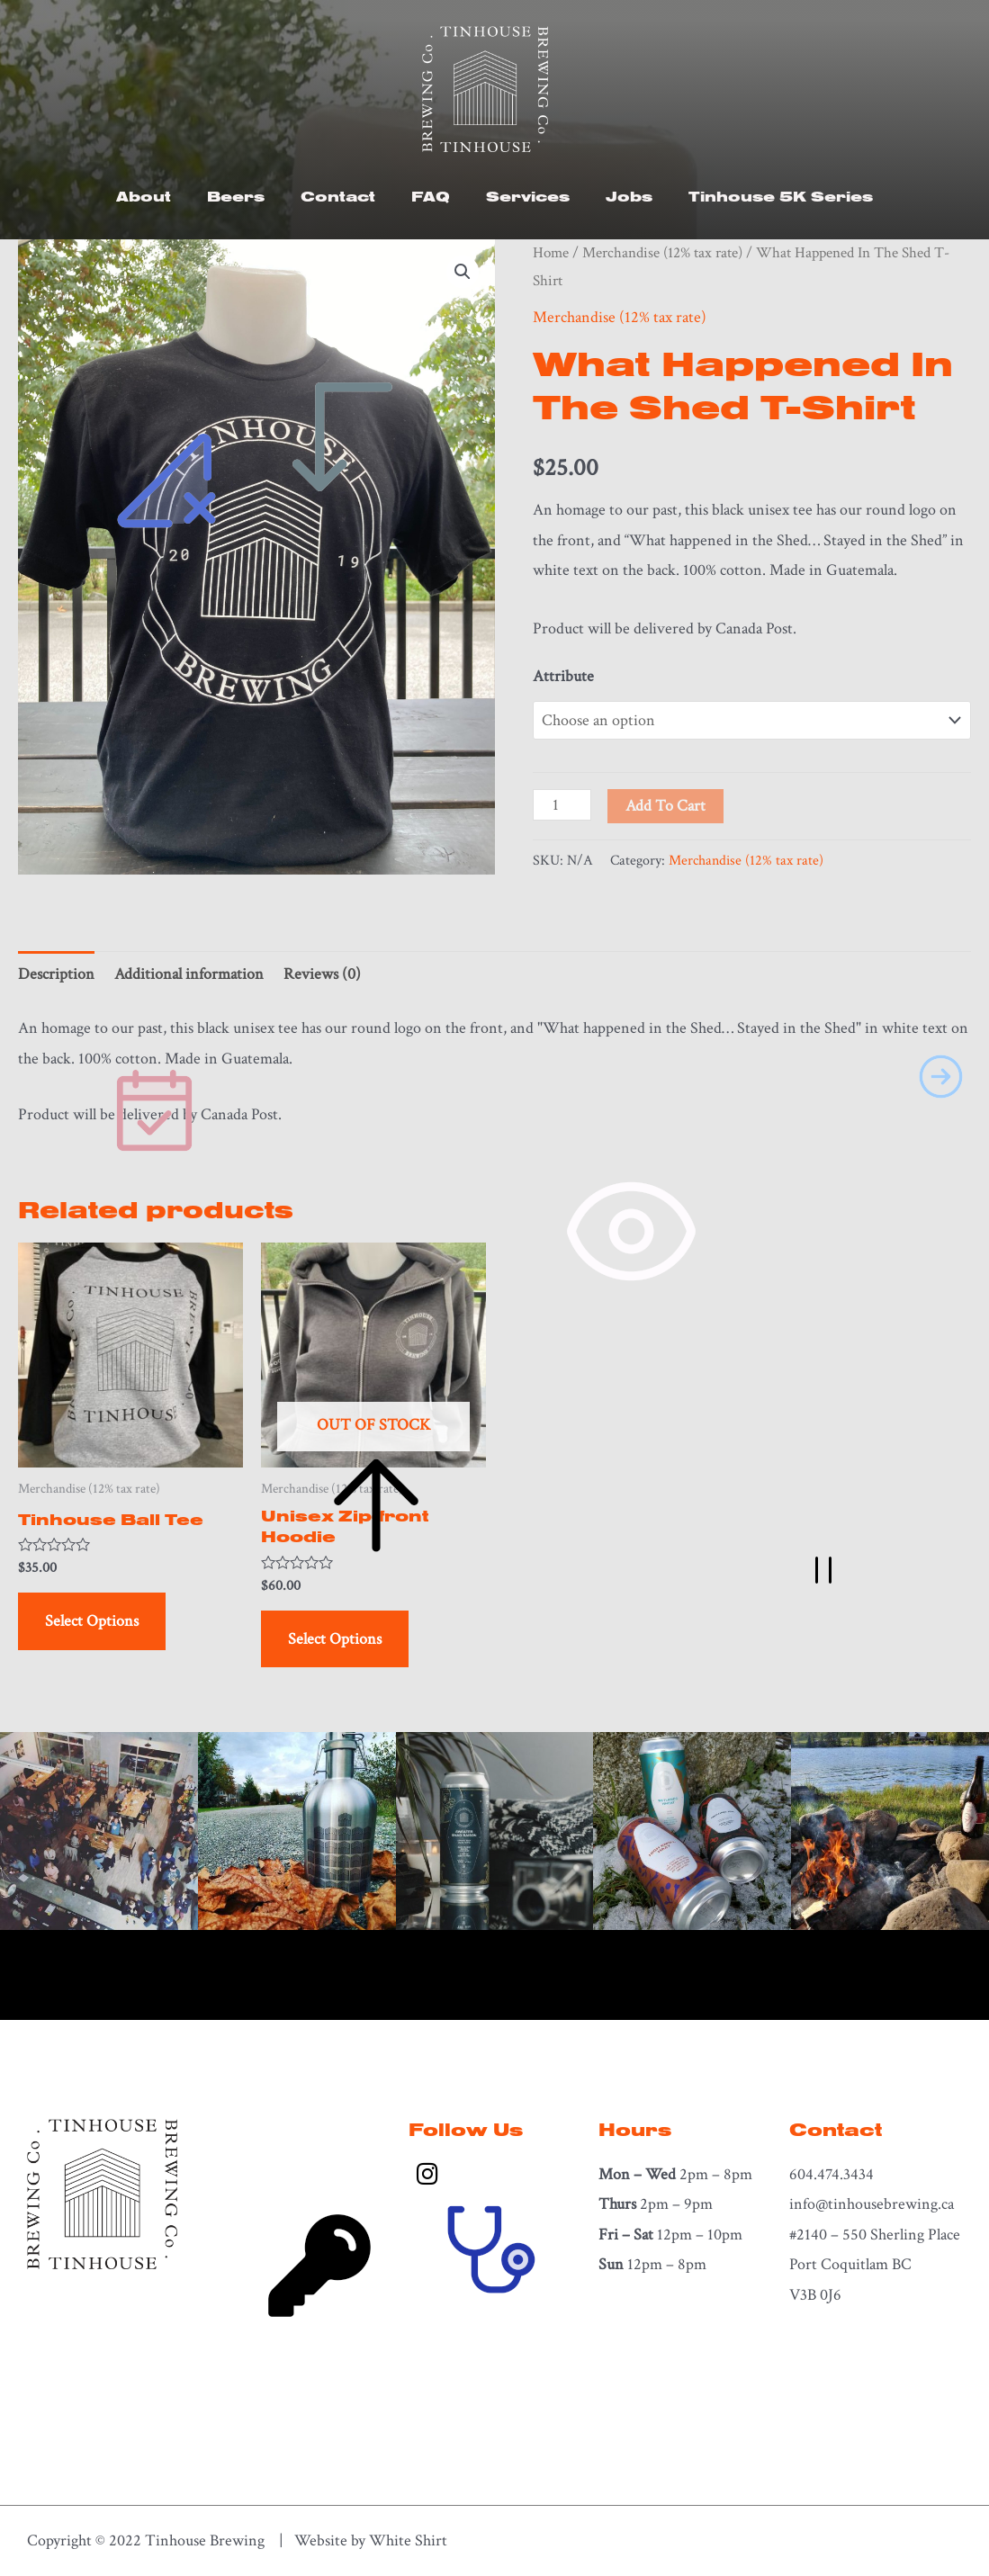  Describe the element at coordinates (484, 2246) in the screenshot. I see `access health or medical features` at that location.